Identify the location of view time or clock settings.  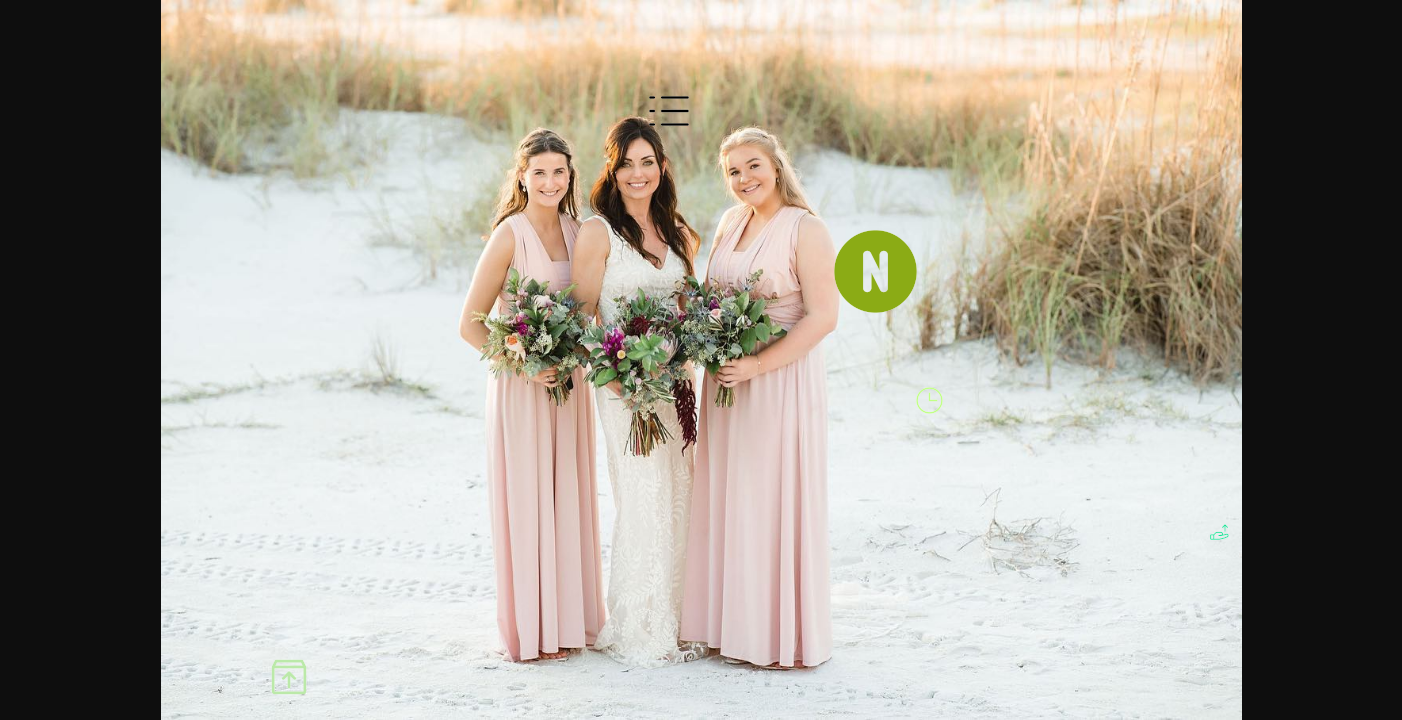
(929, 400).